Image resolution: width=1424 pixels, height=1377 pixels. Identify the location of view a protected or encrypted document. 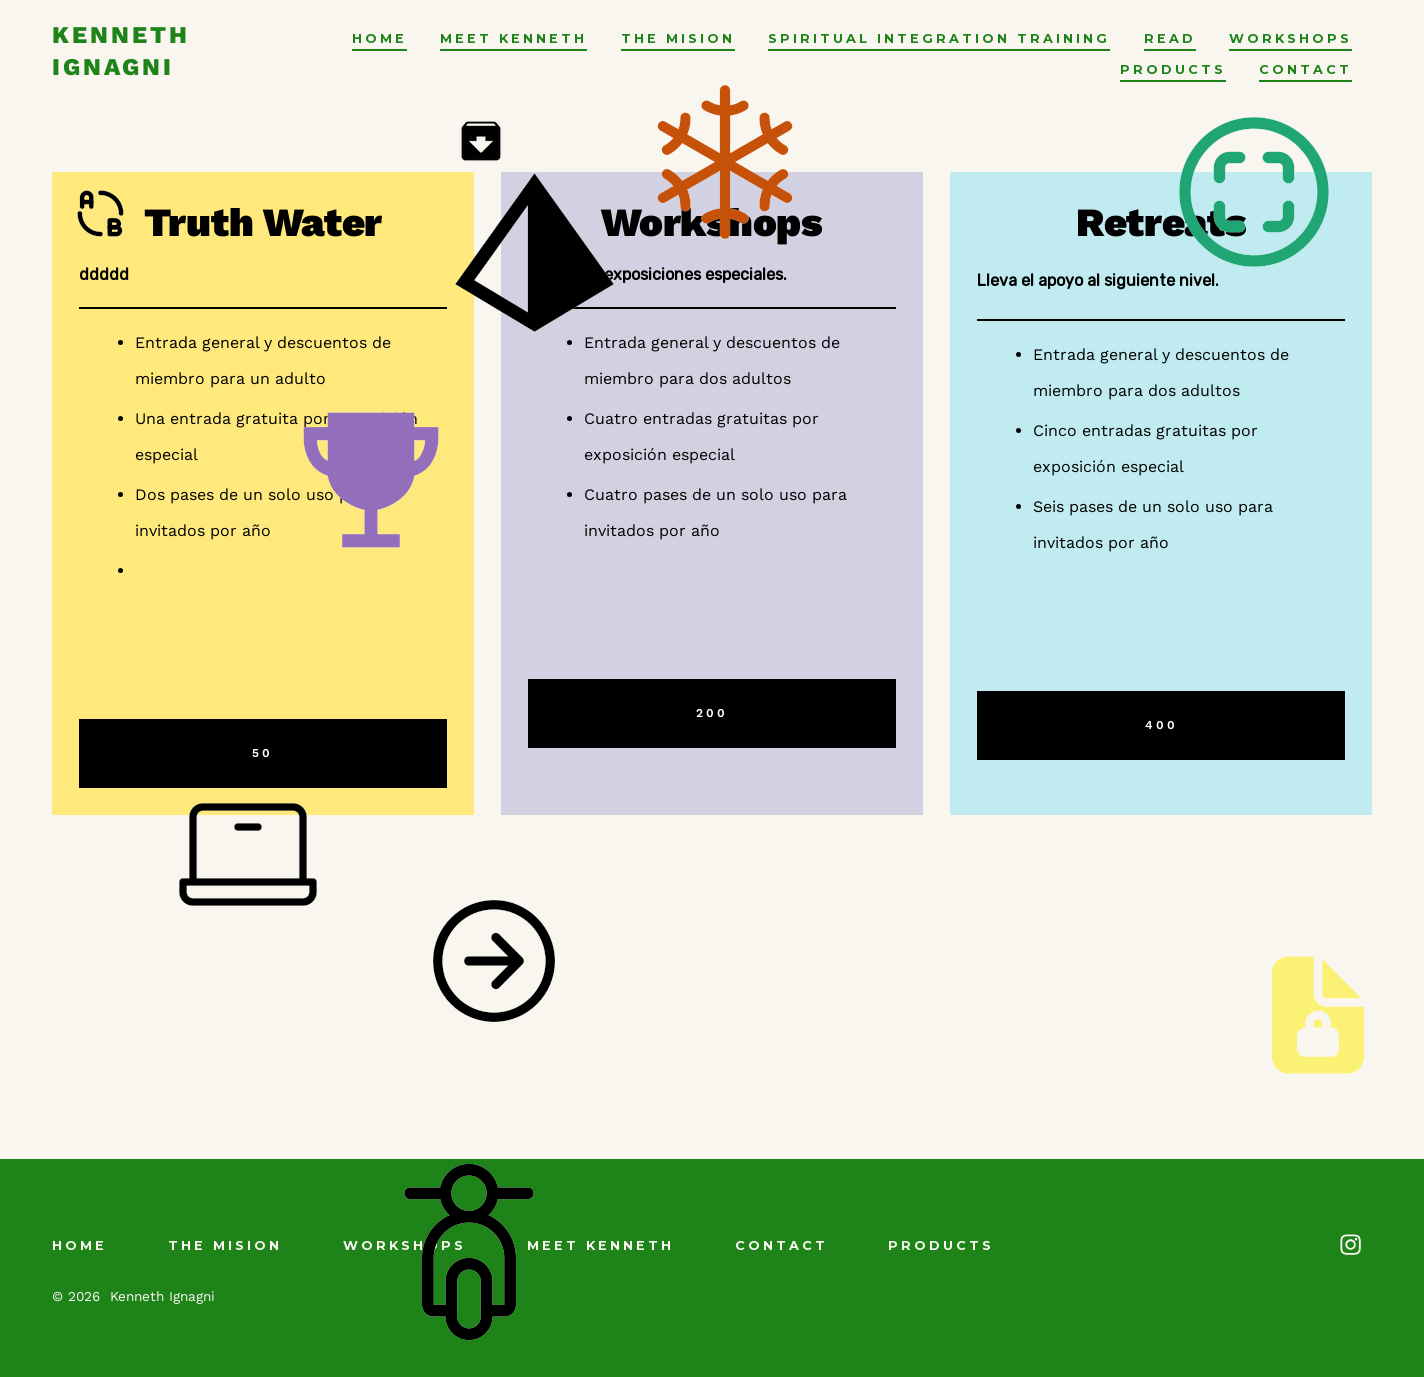
(1318, 1015).